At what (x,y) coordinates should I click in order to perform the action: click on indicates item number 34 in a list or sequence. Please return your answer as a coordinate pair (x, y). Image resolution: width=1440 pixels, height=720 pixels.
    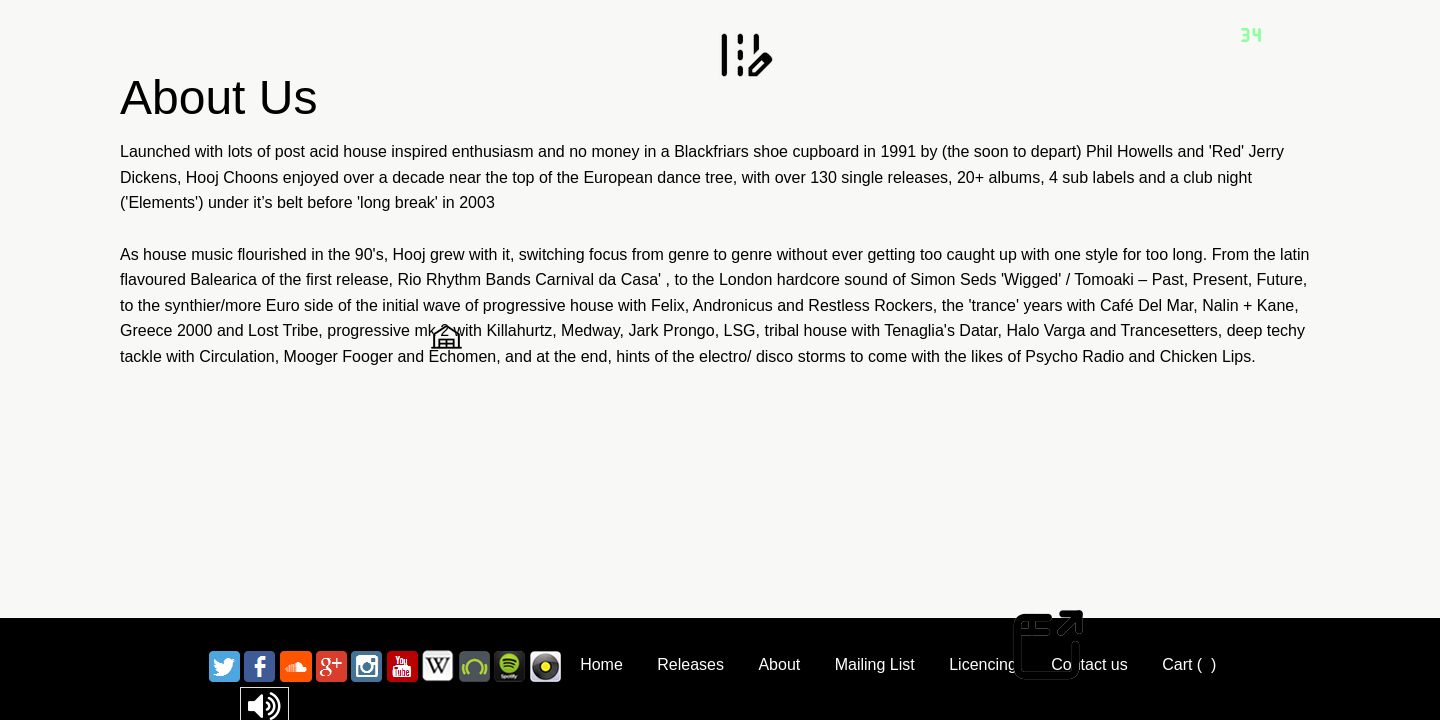
    Looking at the image, I should click on (1251, 35).